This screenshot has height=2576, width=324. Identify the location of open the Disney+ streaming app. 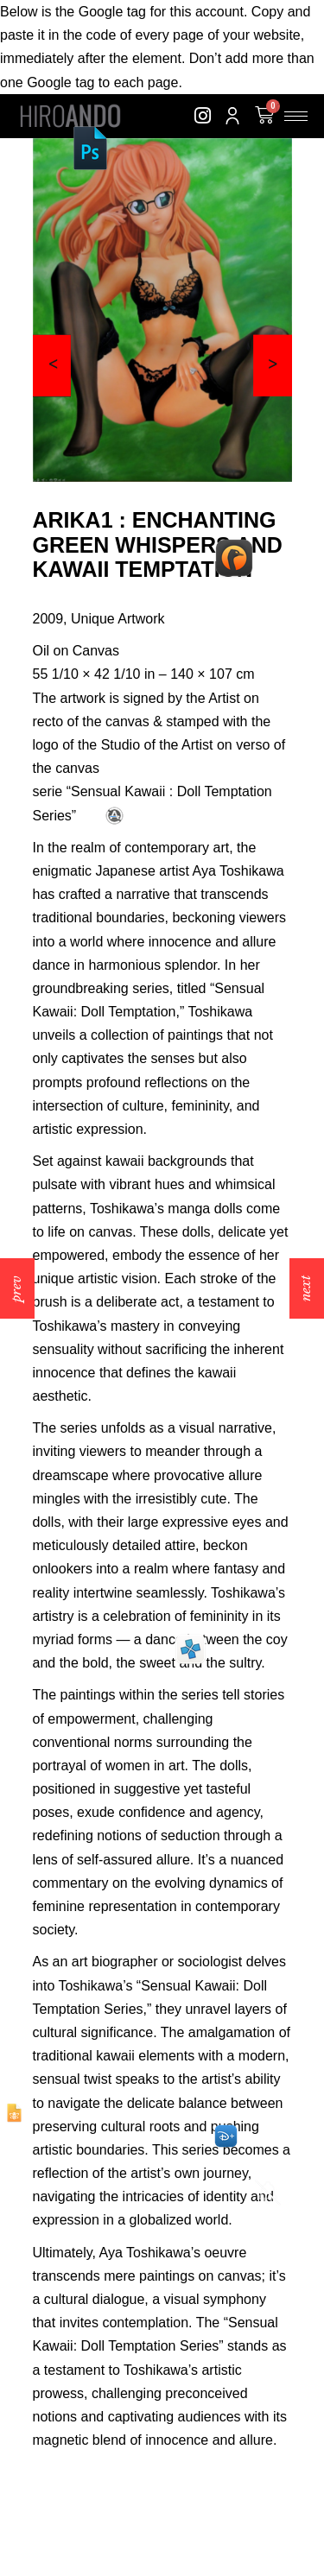
(226, 2136).